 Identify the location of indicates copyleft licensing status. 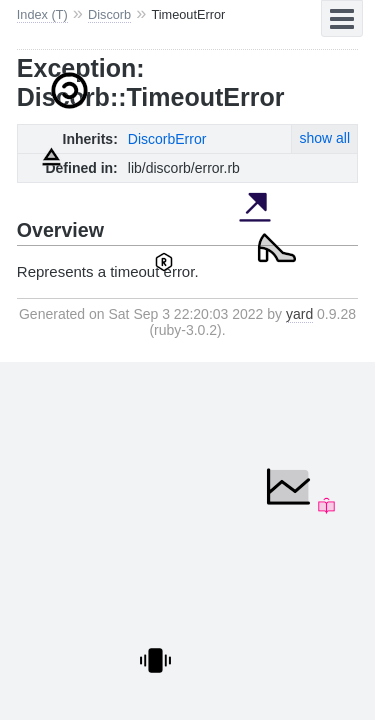
(69, 90).